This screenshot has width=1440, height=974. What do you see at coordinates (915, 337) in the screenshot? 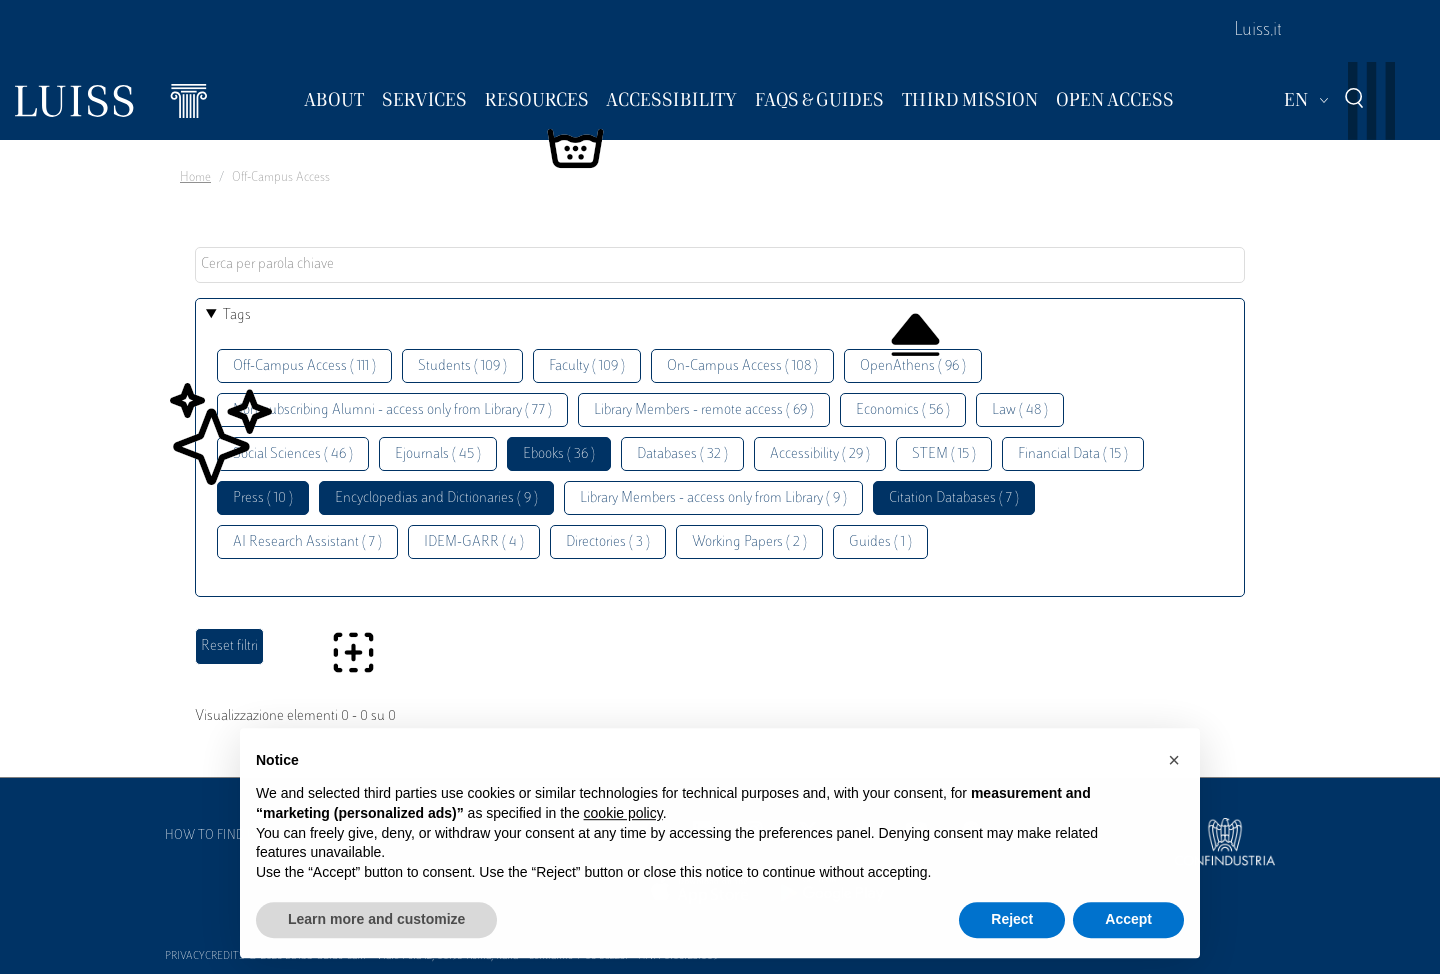
I see `eject media or removable disk` at bounding box center [915, 337].